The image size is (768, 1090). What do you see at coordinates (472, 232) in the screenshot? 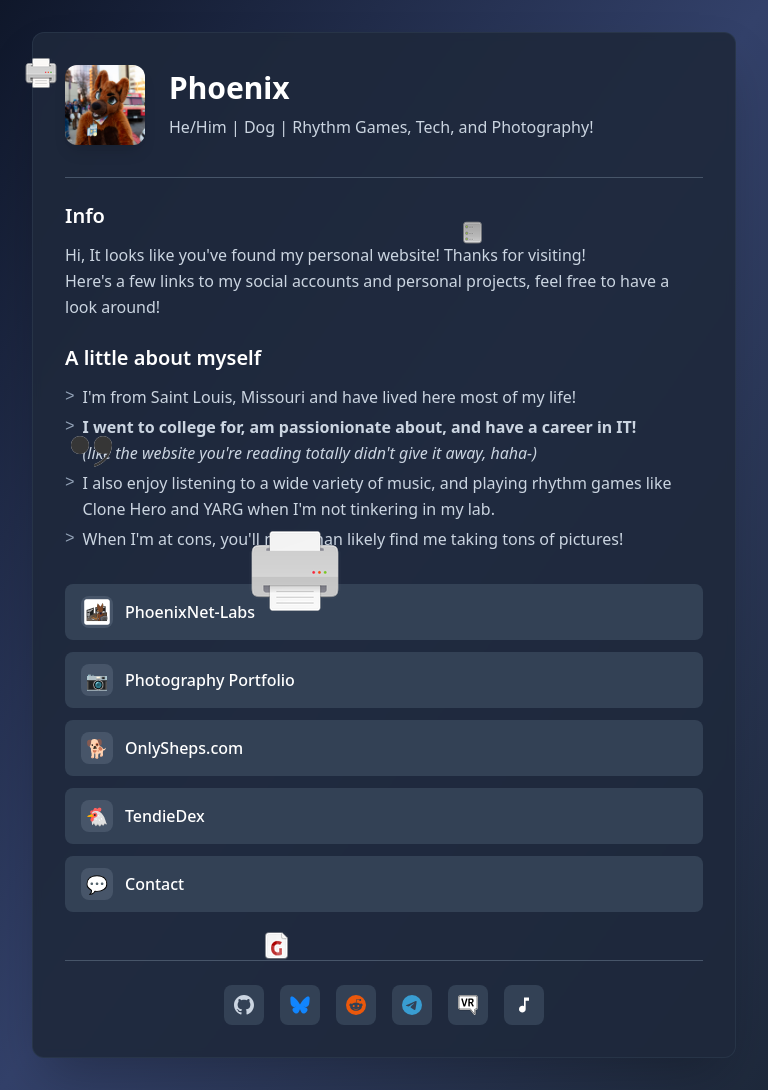
I see `access network server settings` at bounding box center [472, 232].